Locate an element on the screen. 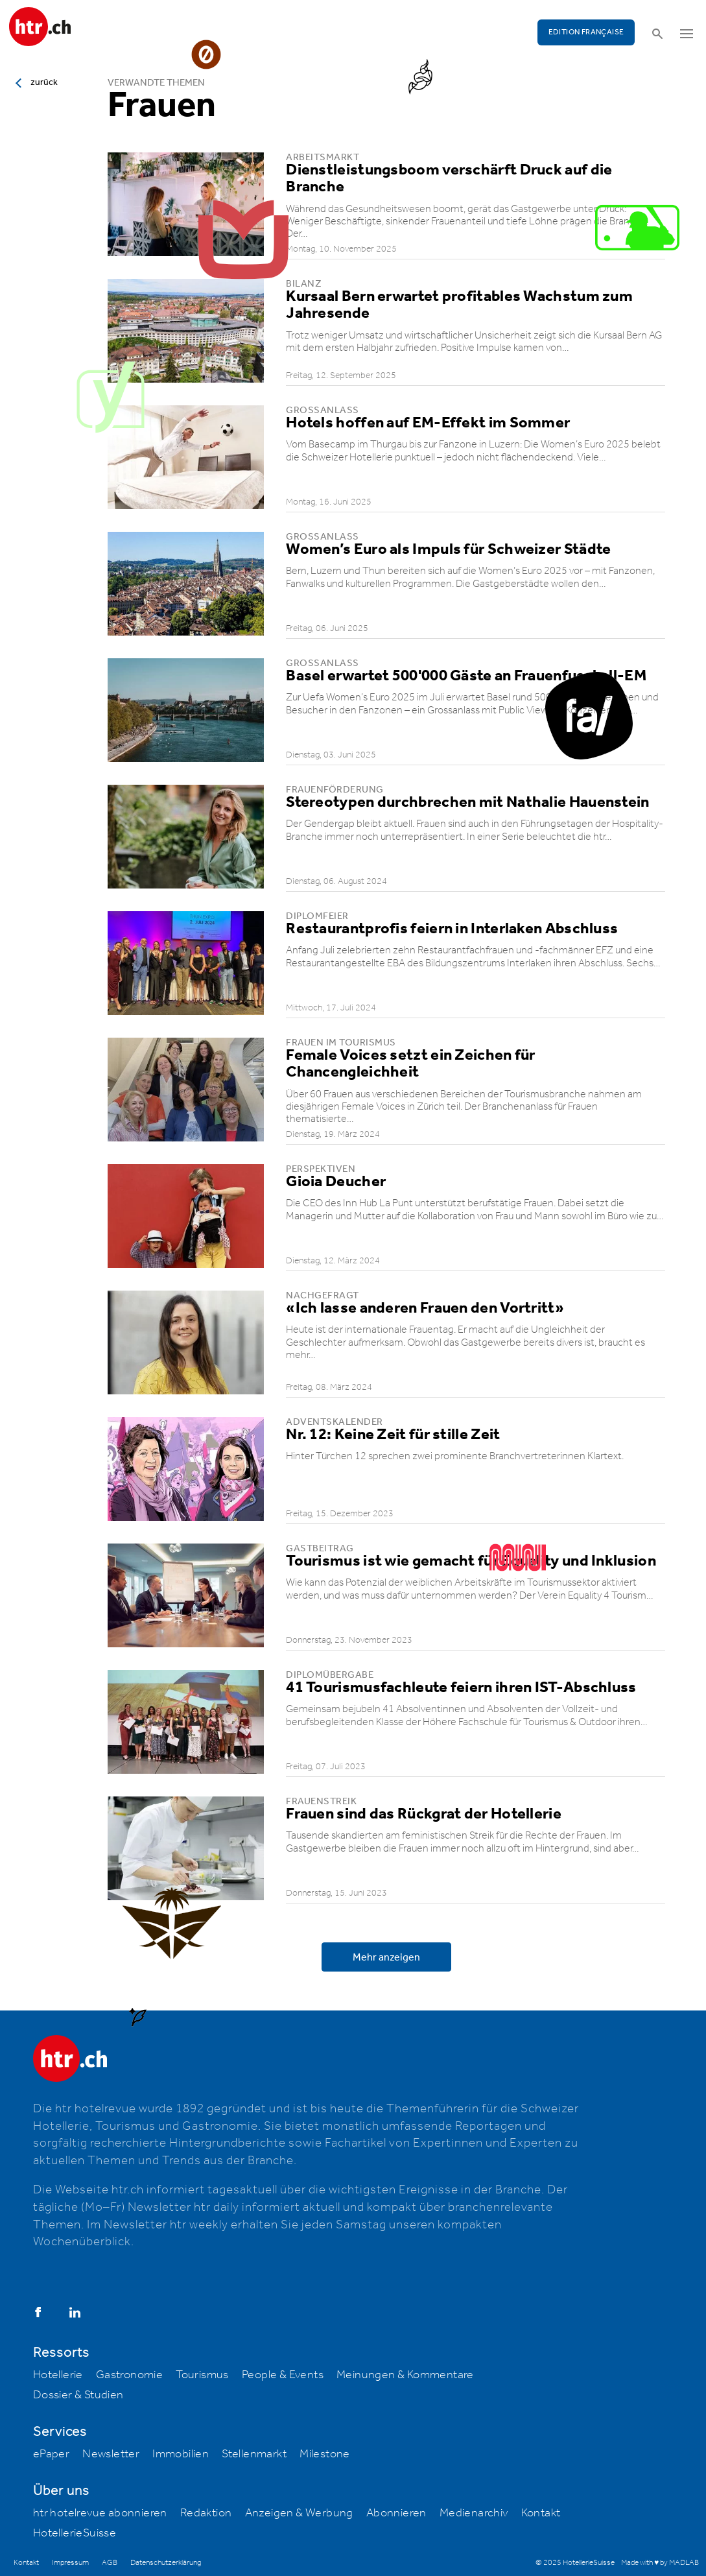 This screenshot has height=2576, width=706. open jitsi video conferencing app is located at coordinates (420, 77).